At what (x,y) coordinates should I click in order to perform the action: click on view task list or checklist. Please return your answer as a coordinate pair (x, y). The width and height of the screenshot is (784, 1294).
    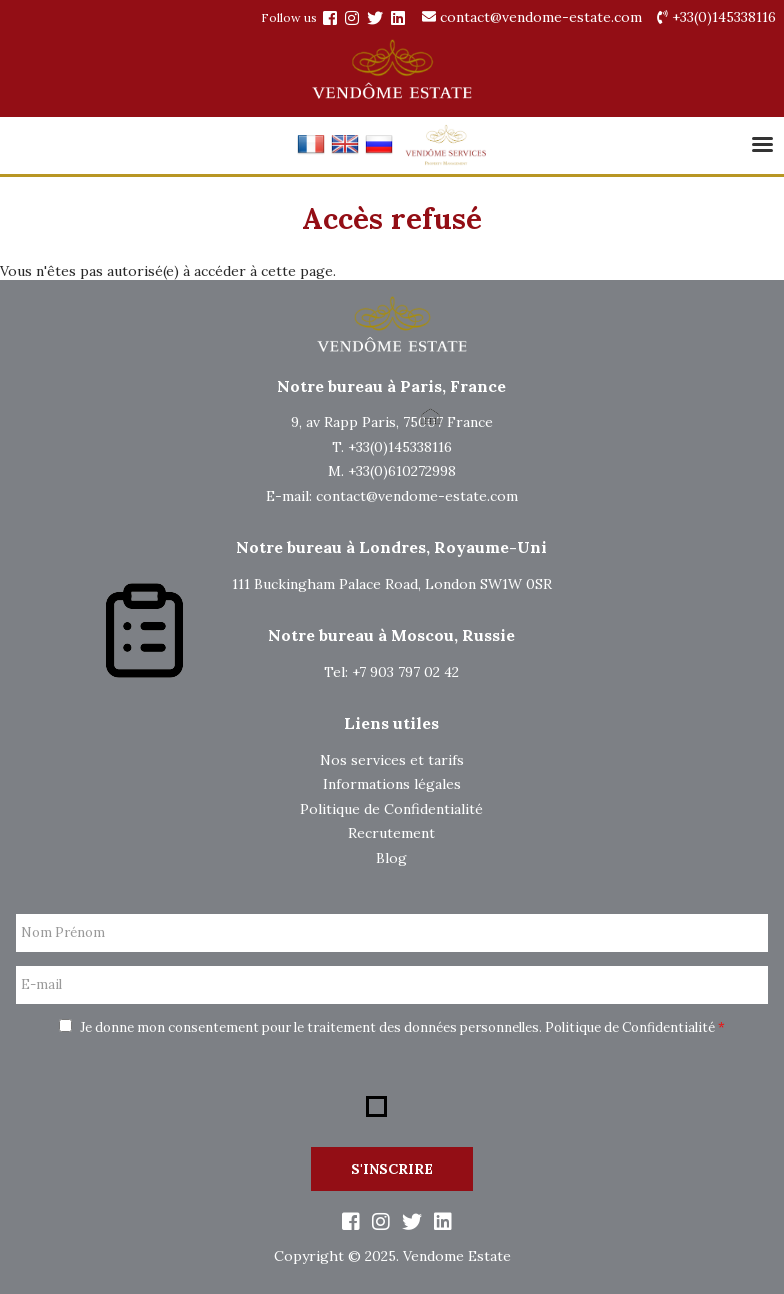
    Looking at the image, I should click on (144, 630).